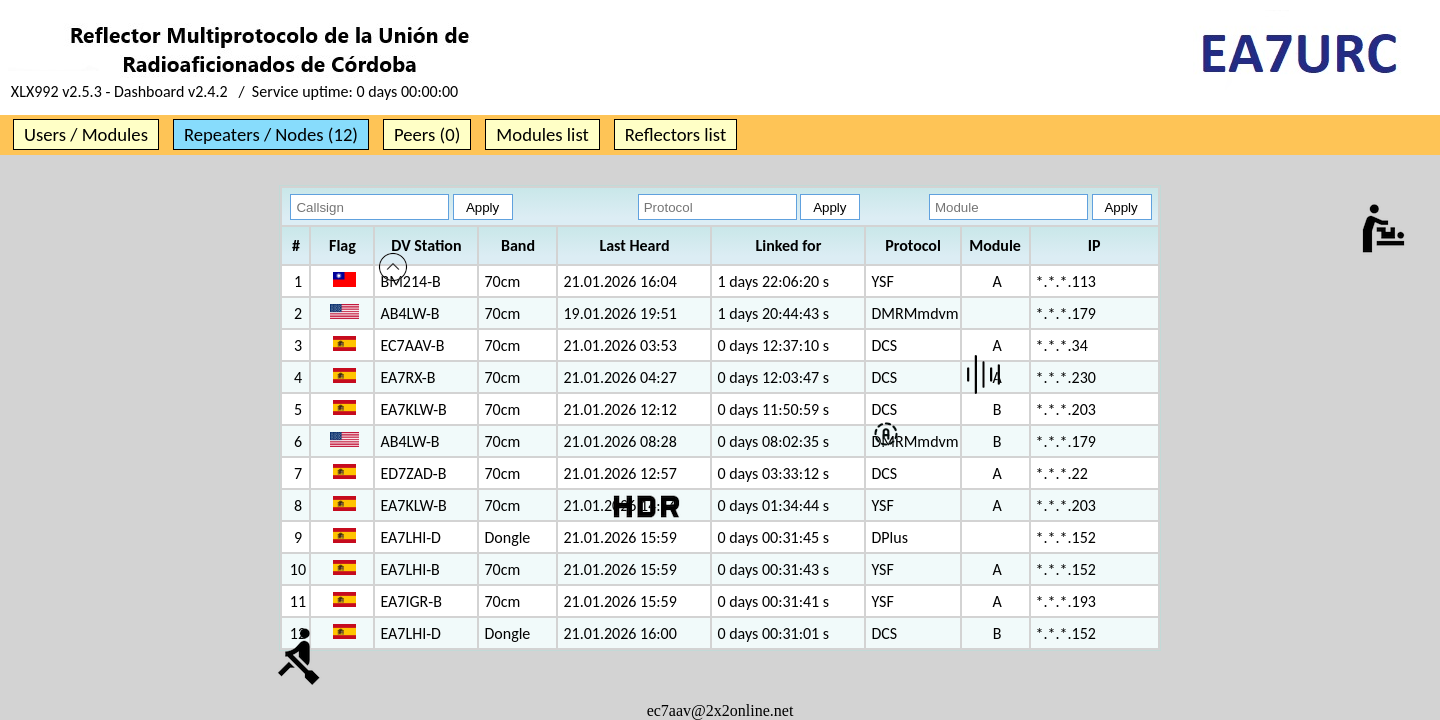 The image size is (1440, 720). I want to click on HDR mode is currently enabled, so click(646, 506).